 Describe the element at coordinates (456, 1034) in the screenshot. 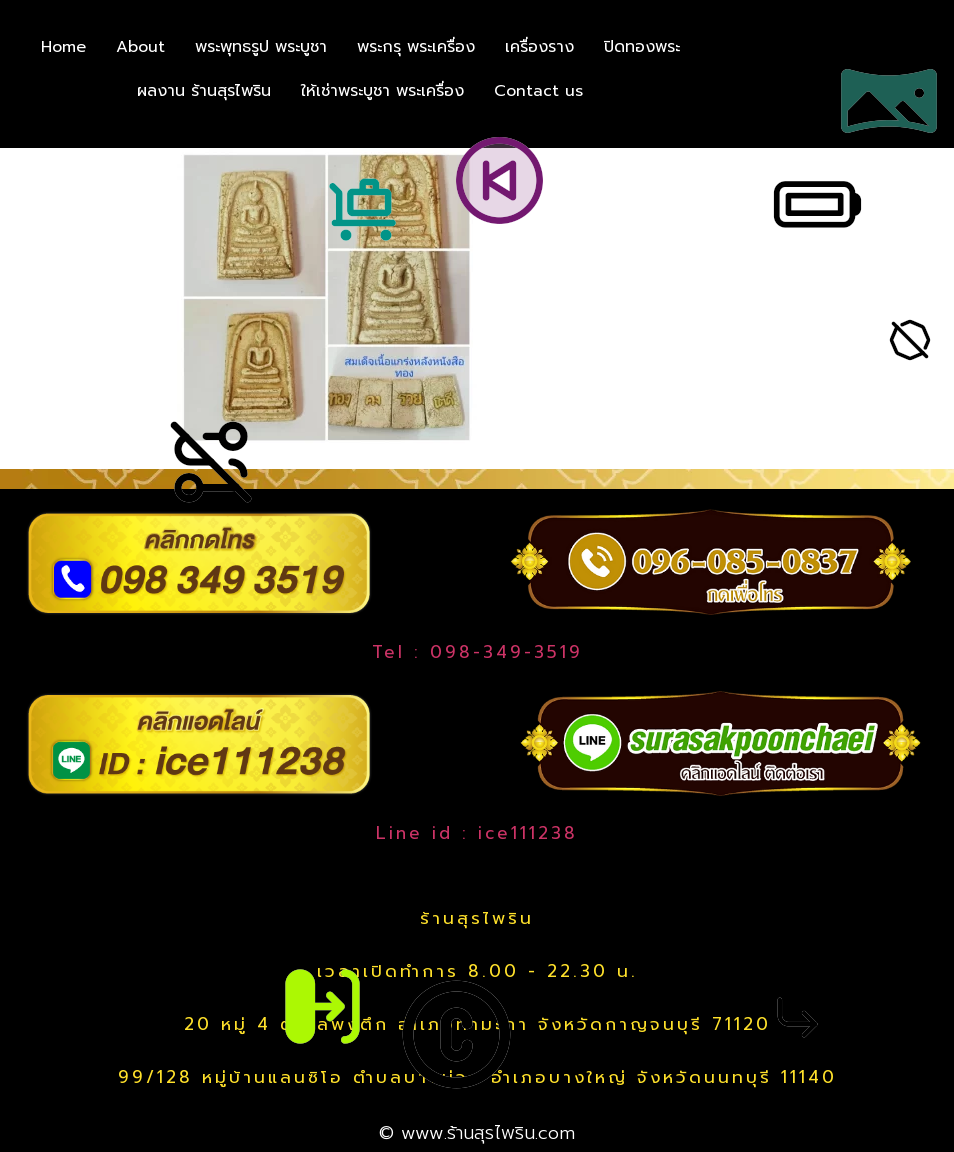

I see `indicates copyright or copyrighted content` at that location.